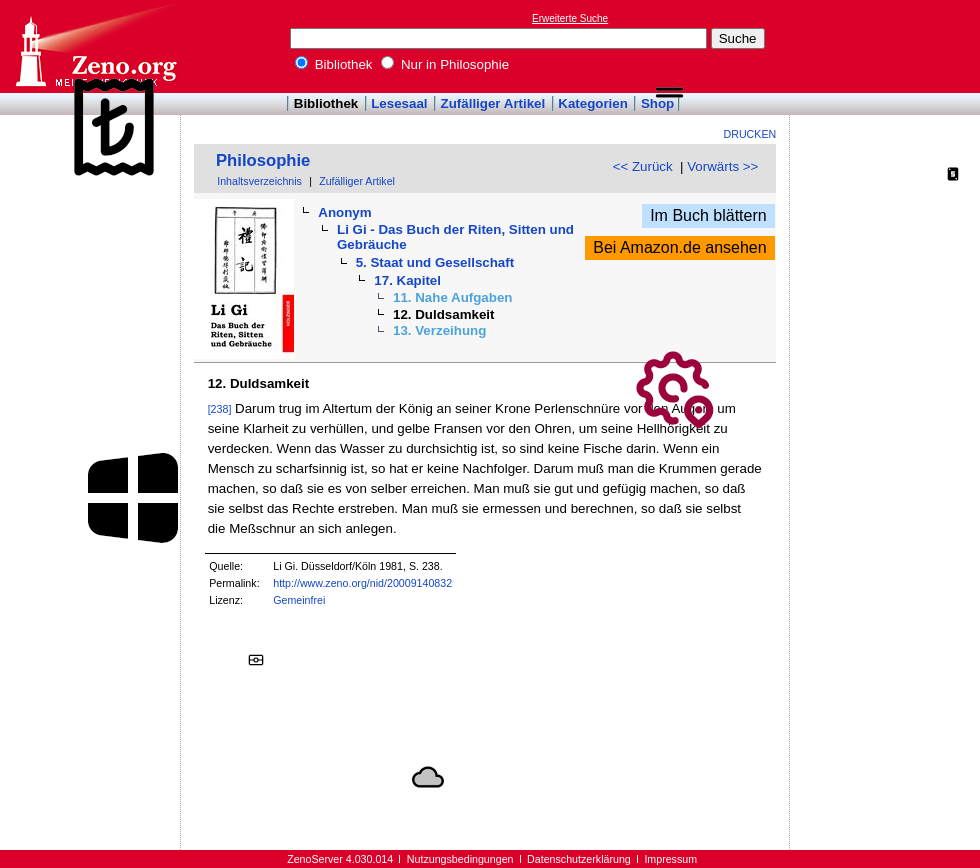 The image size is (980, 868). What do you see at coordinates (428, 777) in the screenshot?
I see `cloud storage or sync status` at bounding box center [428, 777].